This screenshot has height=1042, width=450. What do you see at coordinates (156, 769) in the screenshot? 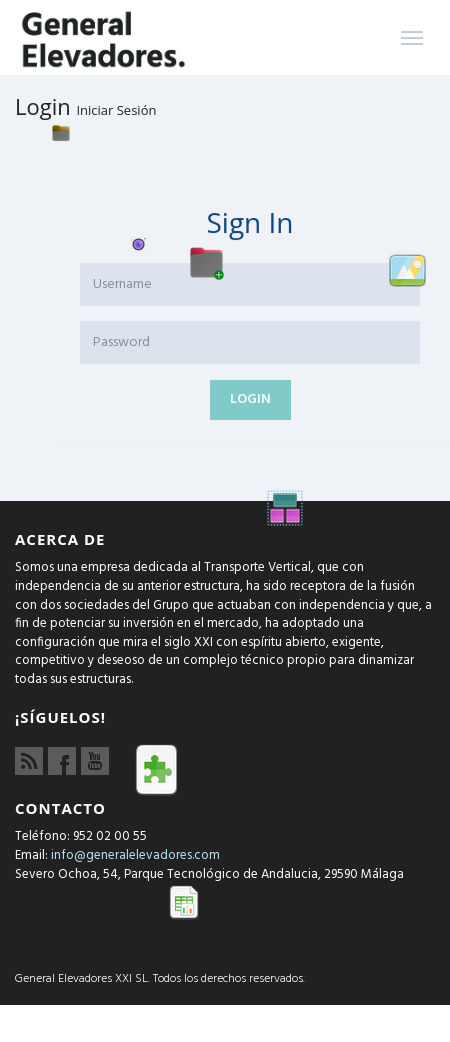
I see `an add-on or plugin file type` at bounding box center [156, 769].